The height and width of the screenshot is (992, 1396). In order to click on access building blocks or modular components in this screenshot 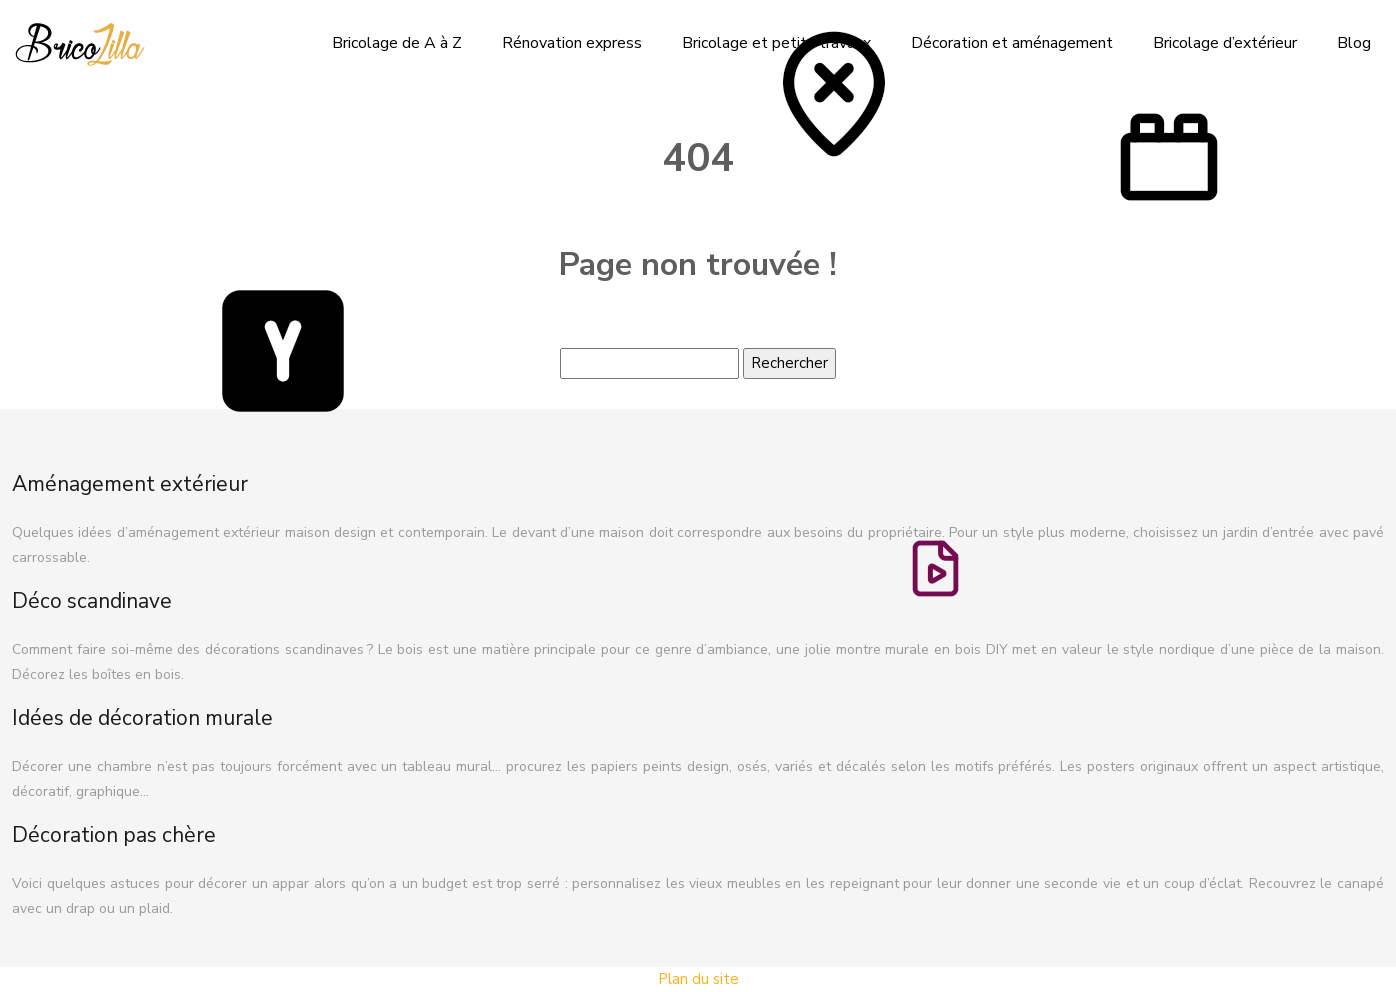, I will do `click(1169, 157)`.